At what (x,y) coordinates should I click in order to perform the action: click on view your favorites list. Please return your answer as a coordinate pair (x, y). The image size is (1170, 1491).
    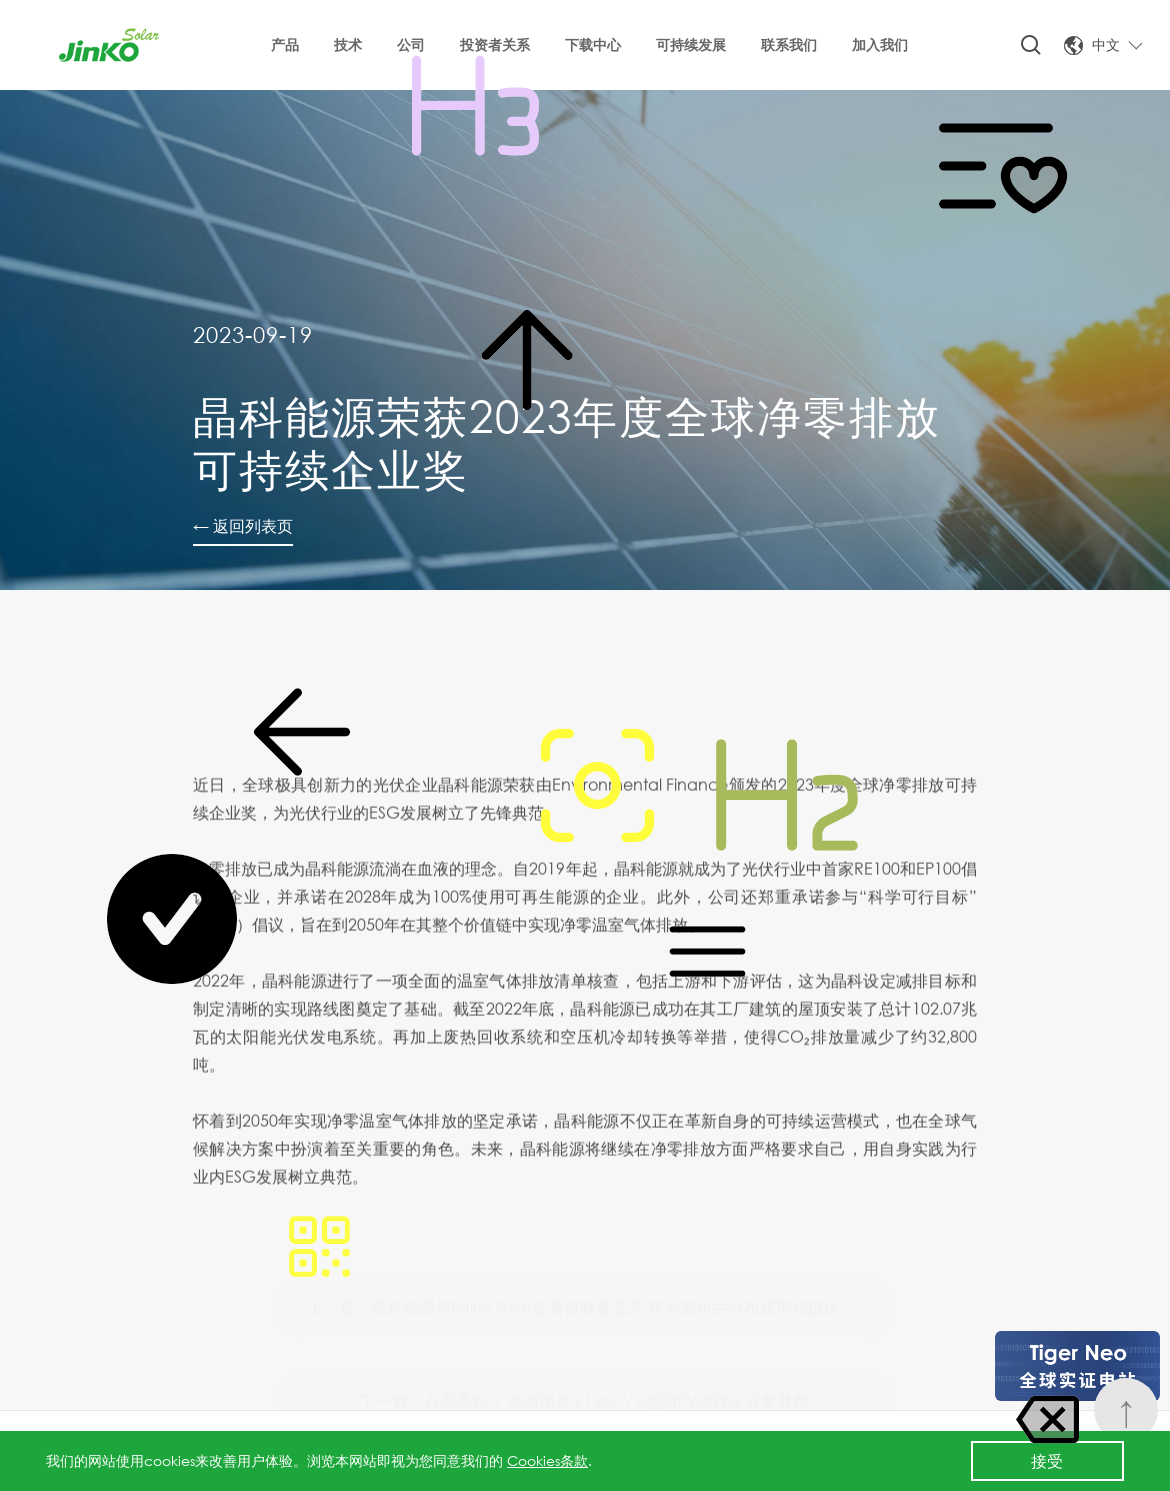
    Looking at the image, I should click on (996, 166).